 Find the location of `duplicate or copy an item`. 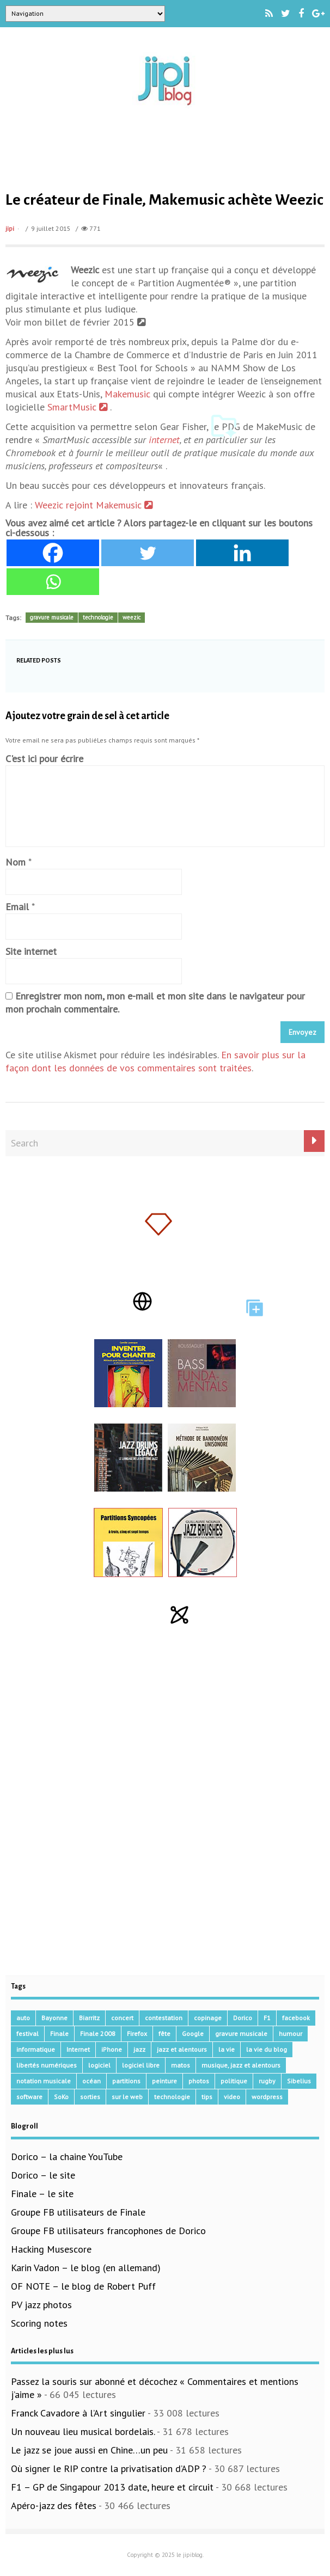

duplicate or copy an item is located at coordinates (254, 1308).